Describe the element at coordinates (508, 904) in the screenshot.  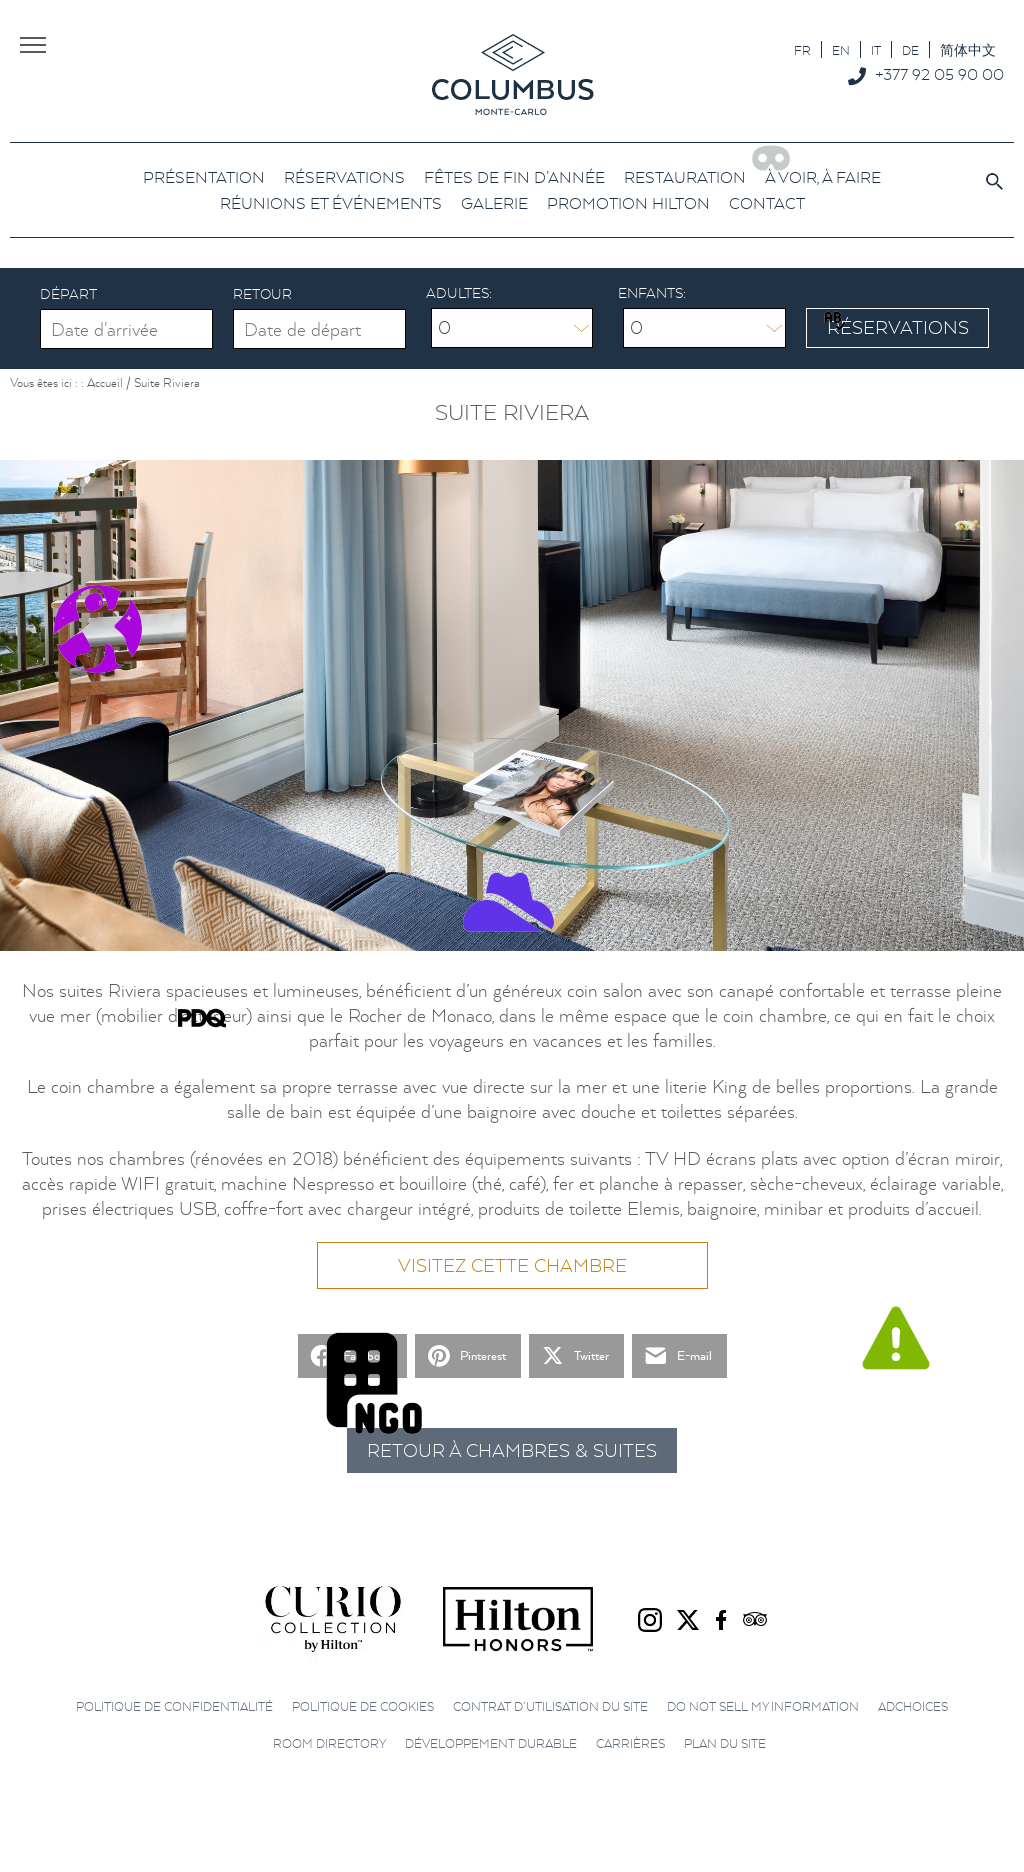
I see `select western or cowboy theme` at that location.